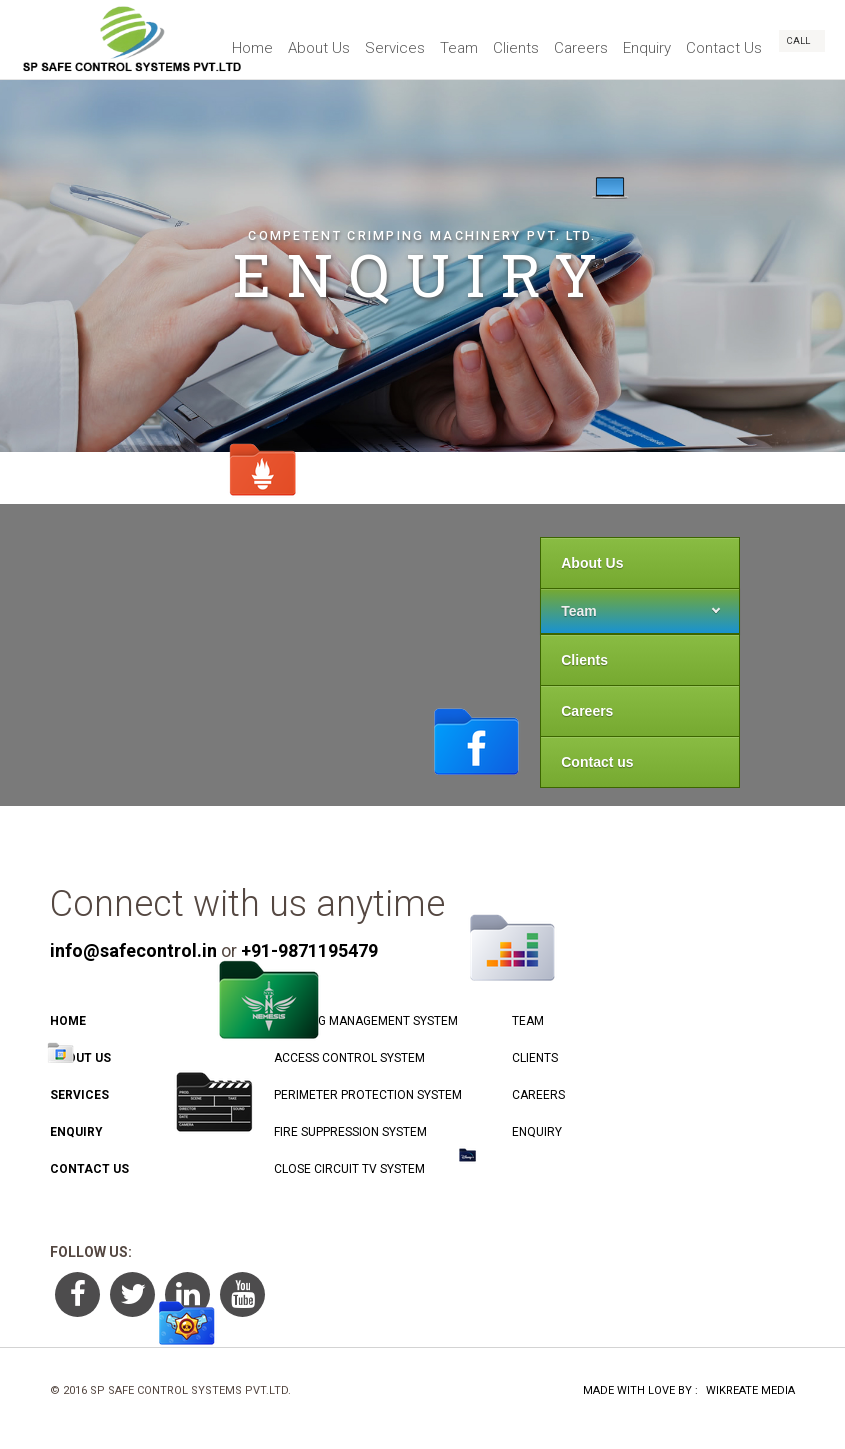  I want to click on open your movies folder, so click(214, 1104).